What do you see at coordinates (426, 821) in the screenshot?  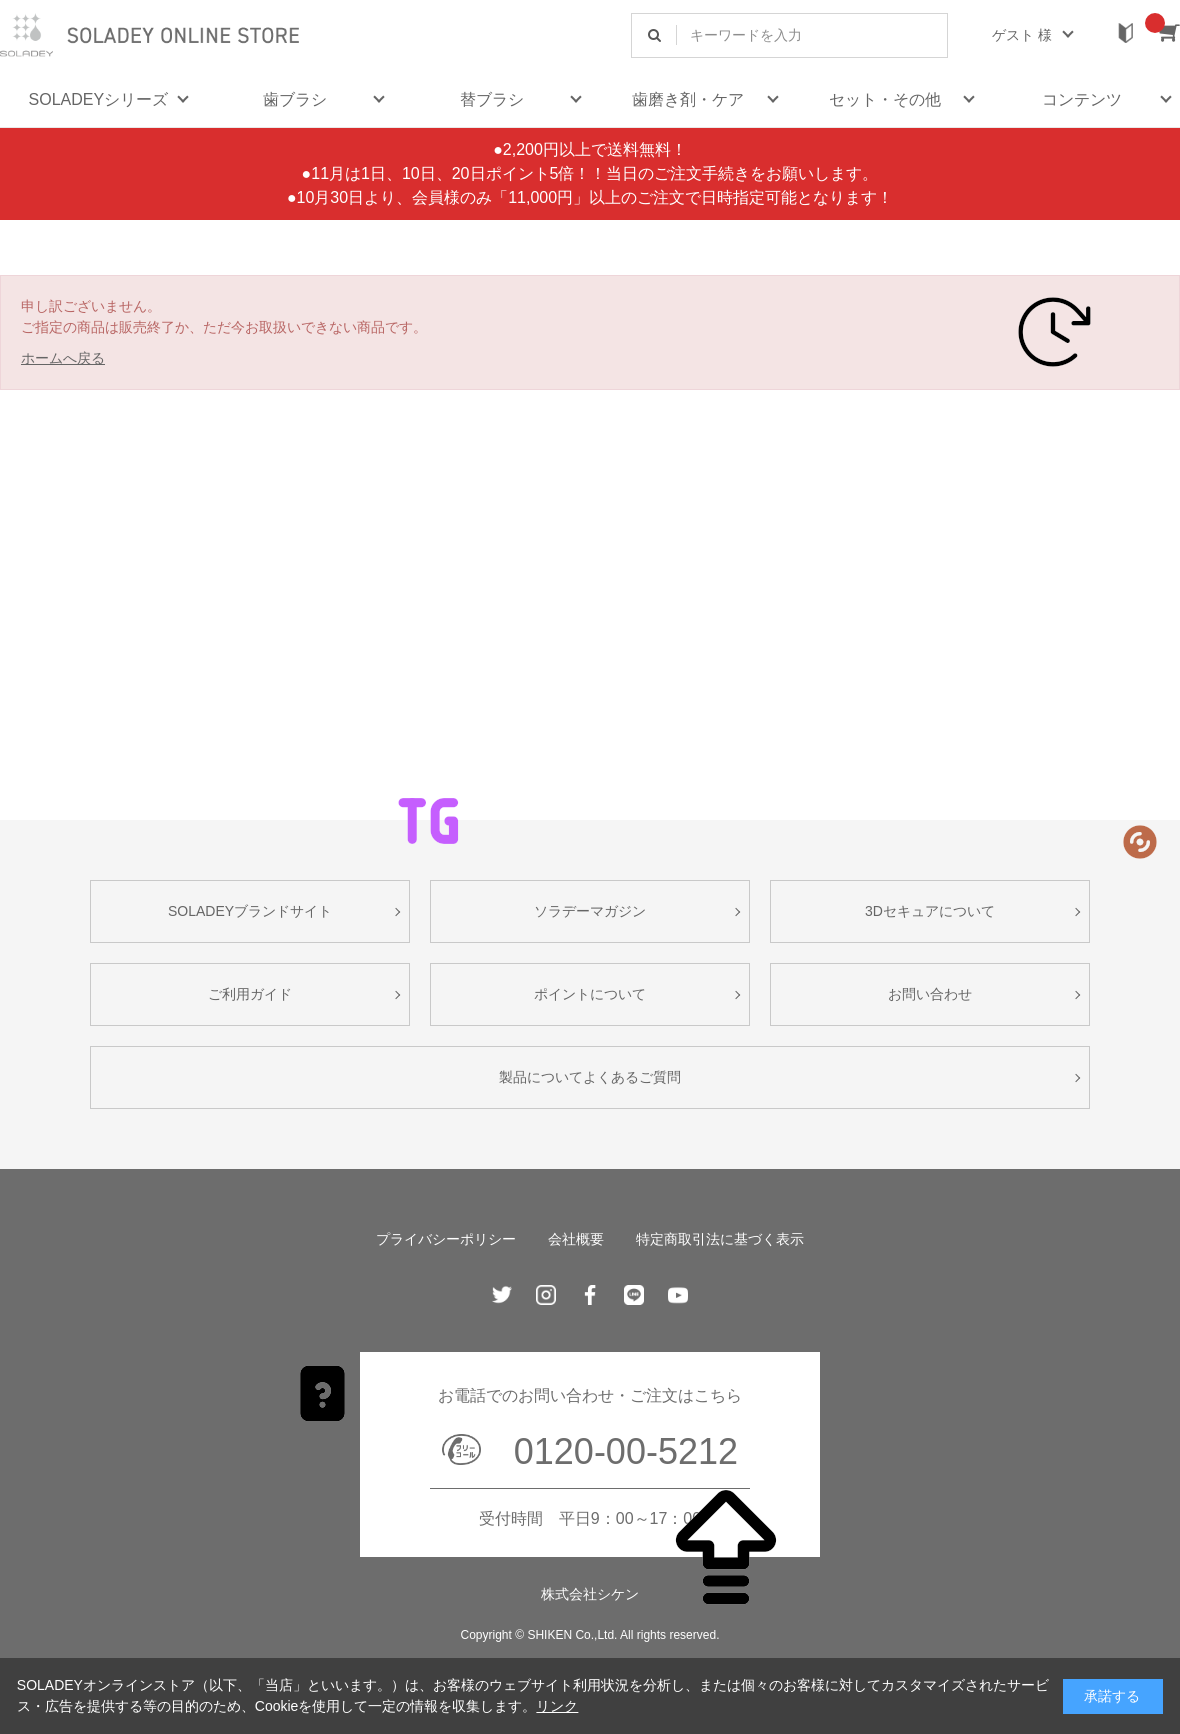 I see `tangent function in a math or calculator app` at bounding box center [426, 821].